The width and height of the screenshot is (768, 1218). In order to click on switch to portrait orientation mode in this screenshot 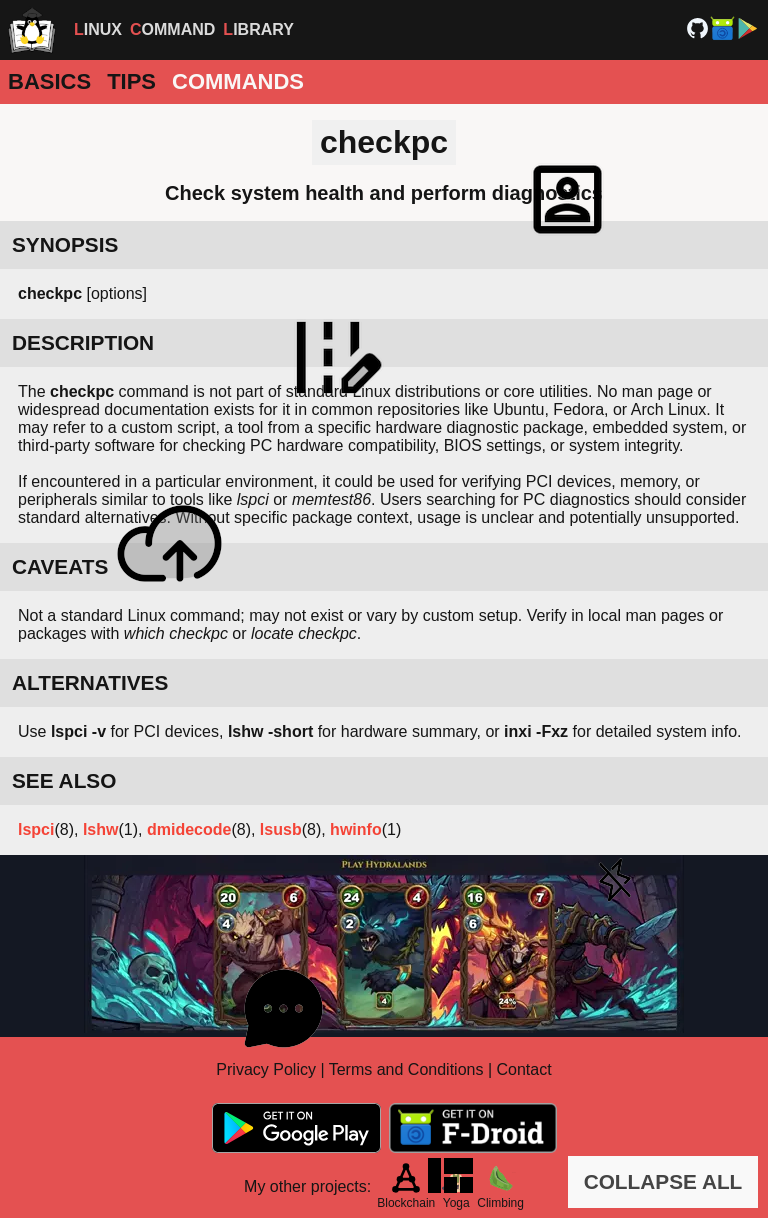, I will do `click(567, 199)`.